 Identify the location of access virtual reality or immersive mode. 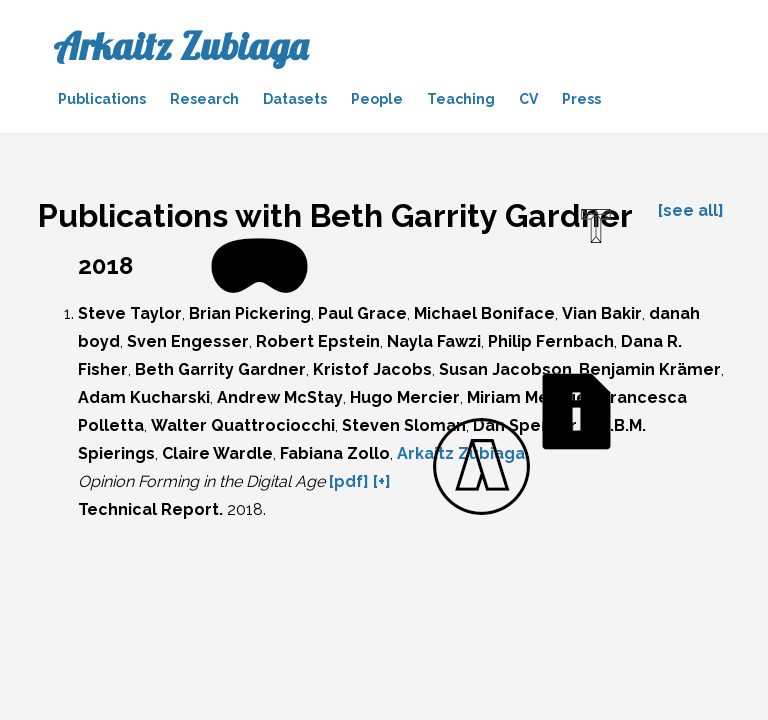
(259, 264).